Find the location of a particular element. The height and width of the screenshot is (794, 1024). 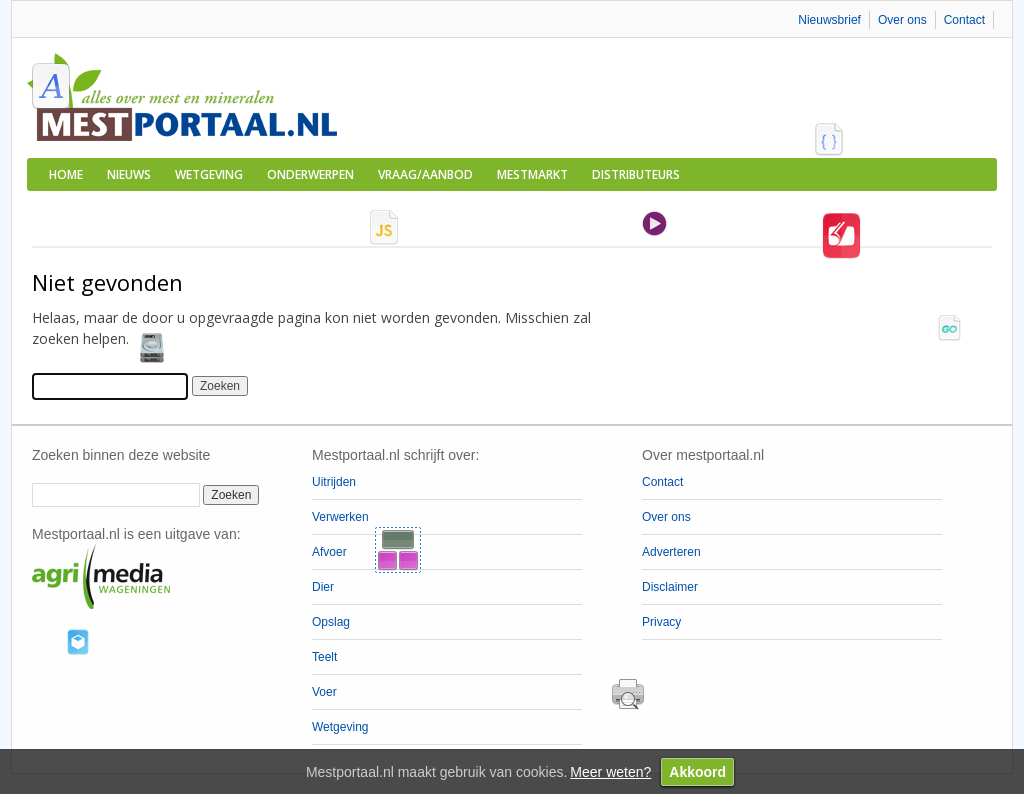

access multiple connected storage drives is located at coordinates (152, 348).